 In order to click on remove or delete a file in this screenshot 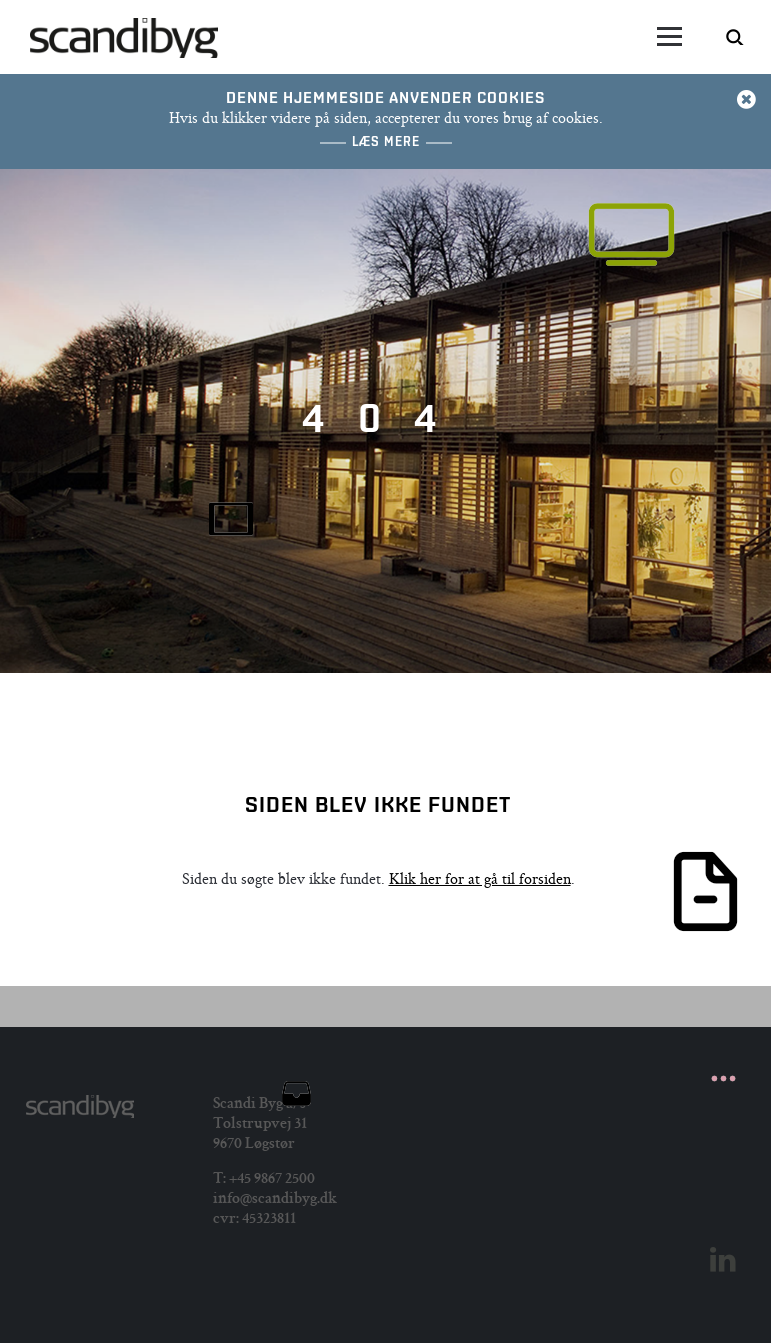, I will do `click(705, 891)`.